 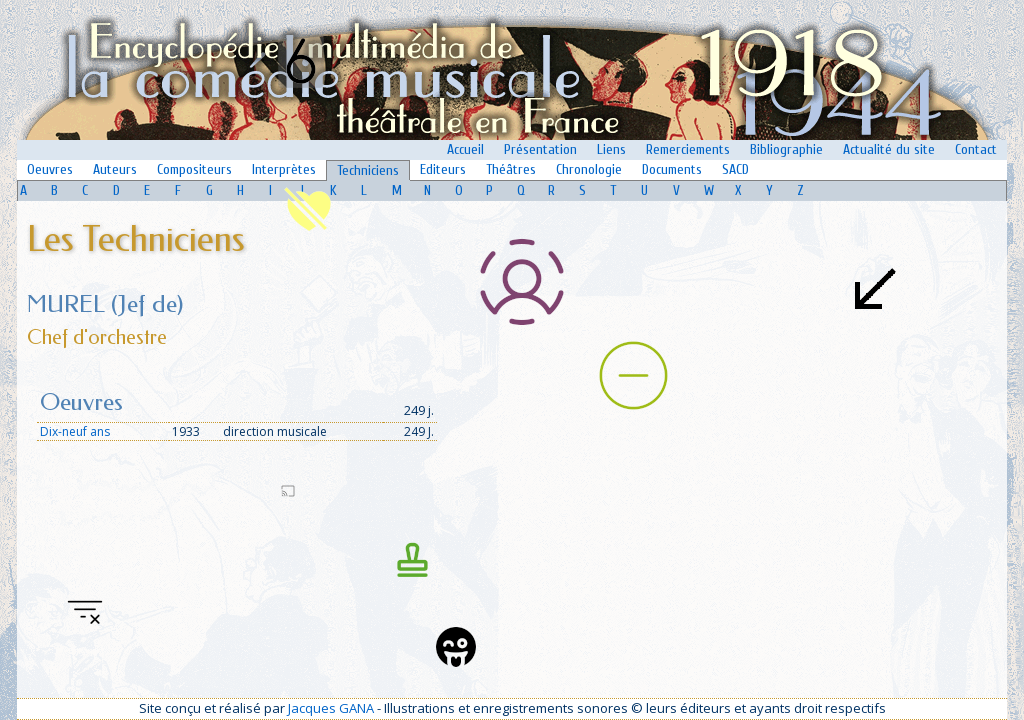 What do you see at coordinates (307, 209) in the screenshot?
I see `remove from favorites` at bounding box center [307, 209].